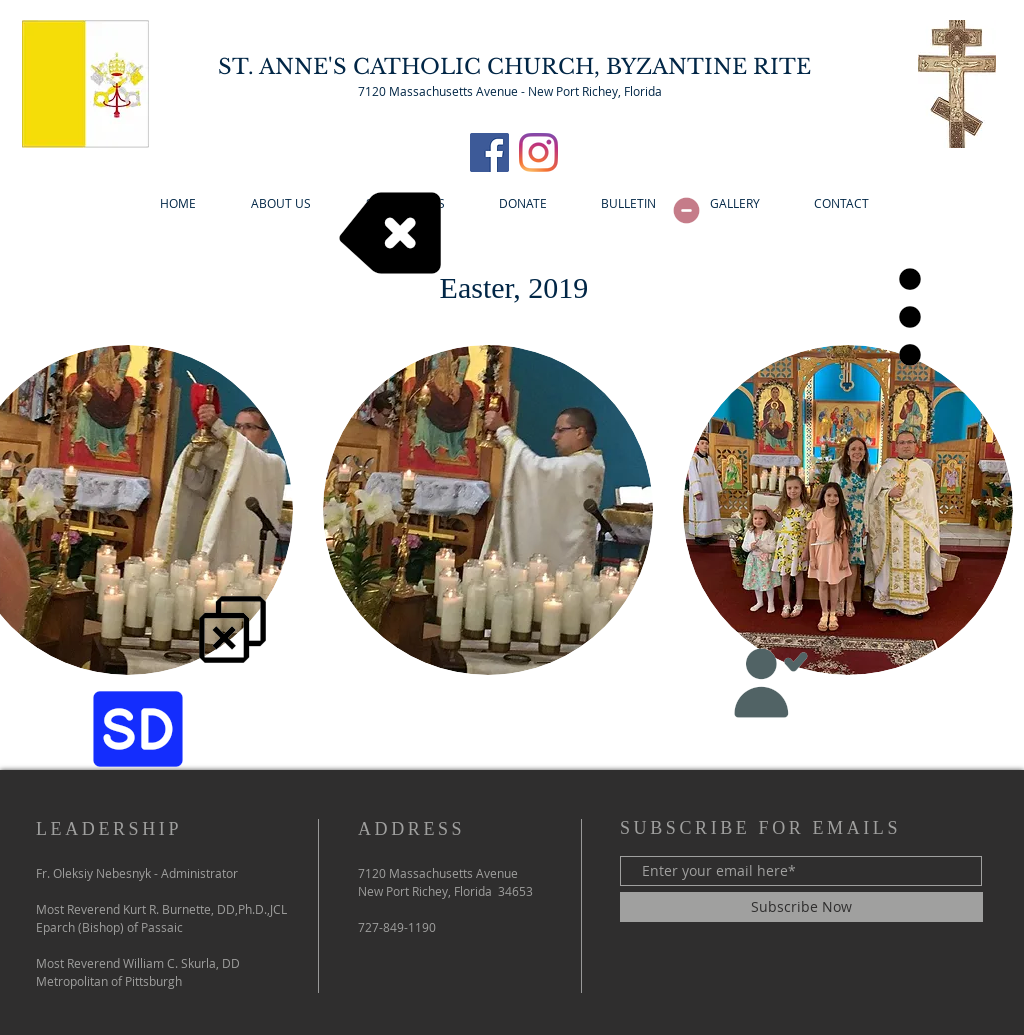  I want to click on user profile verified or confirmed, so click(769, 683).